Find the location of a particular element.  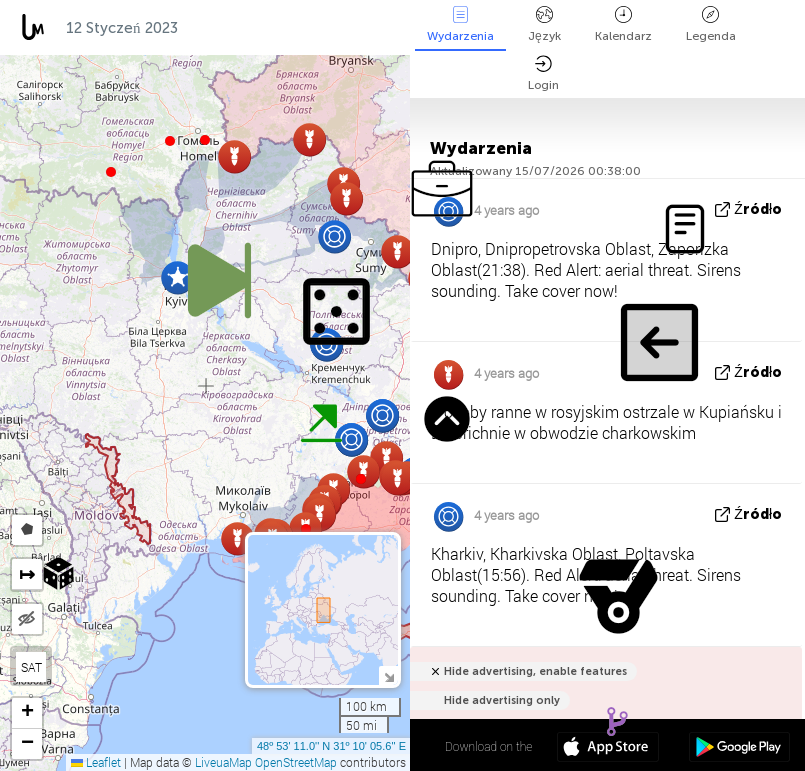

open link in new window is located at coordinates (321, 421).